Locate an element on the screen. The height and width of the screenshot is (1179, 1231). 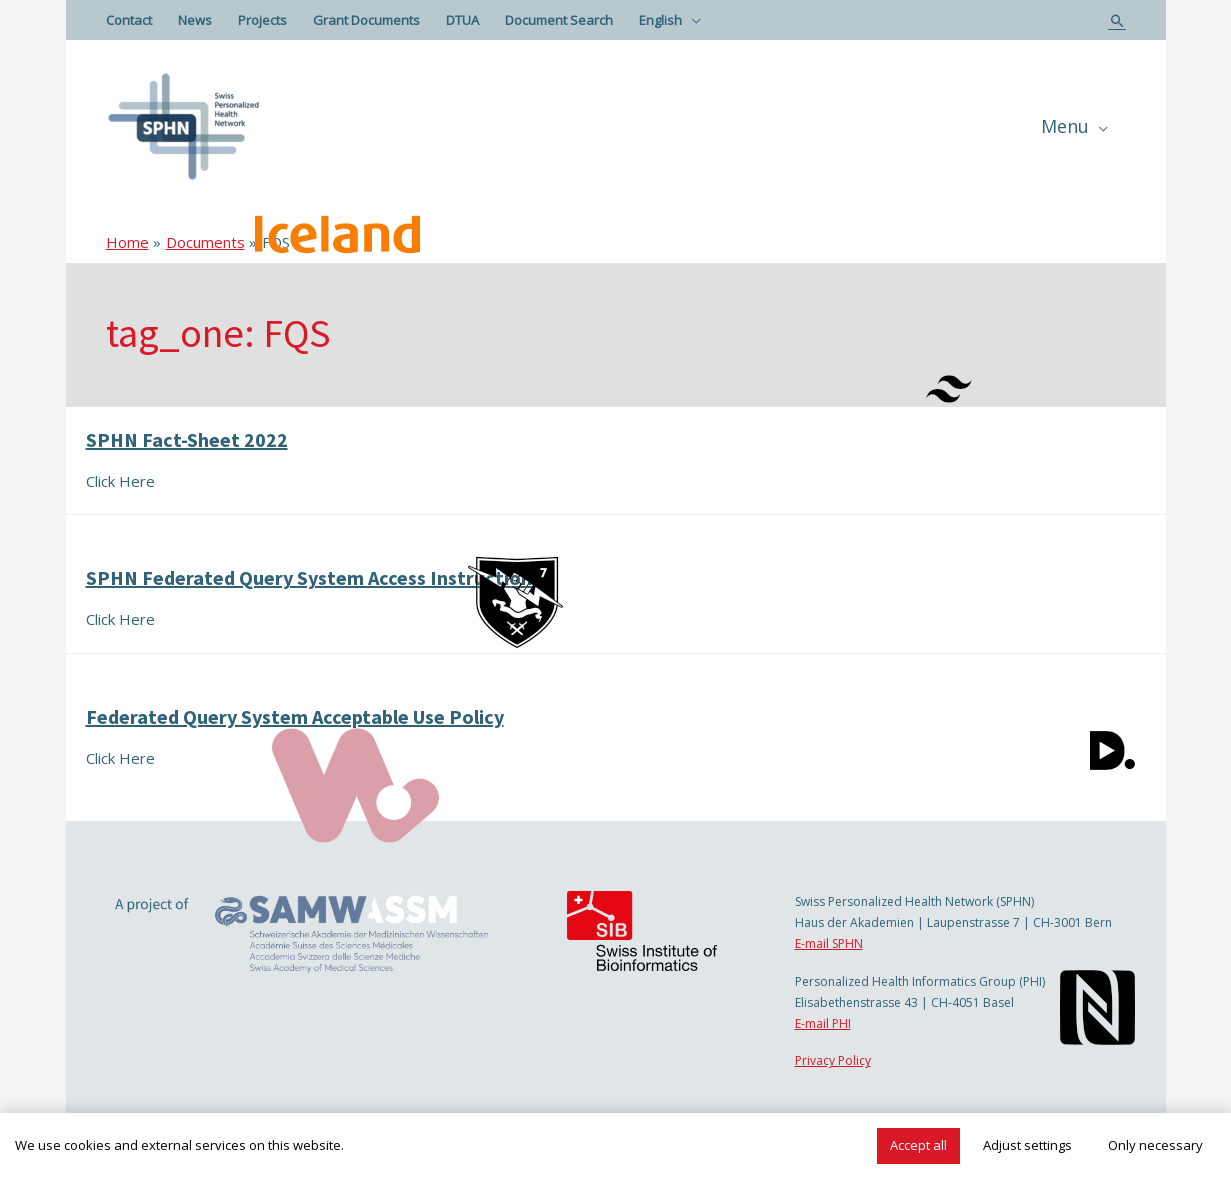
visit bungie's official website or support page is located at coordinates (515, 602).